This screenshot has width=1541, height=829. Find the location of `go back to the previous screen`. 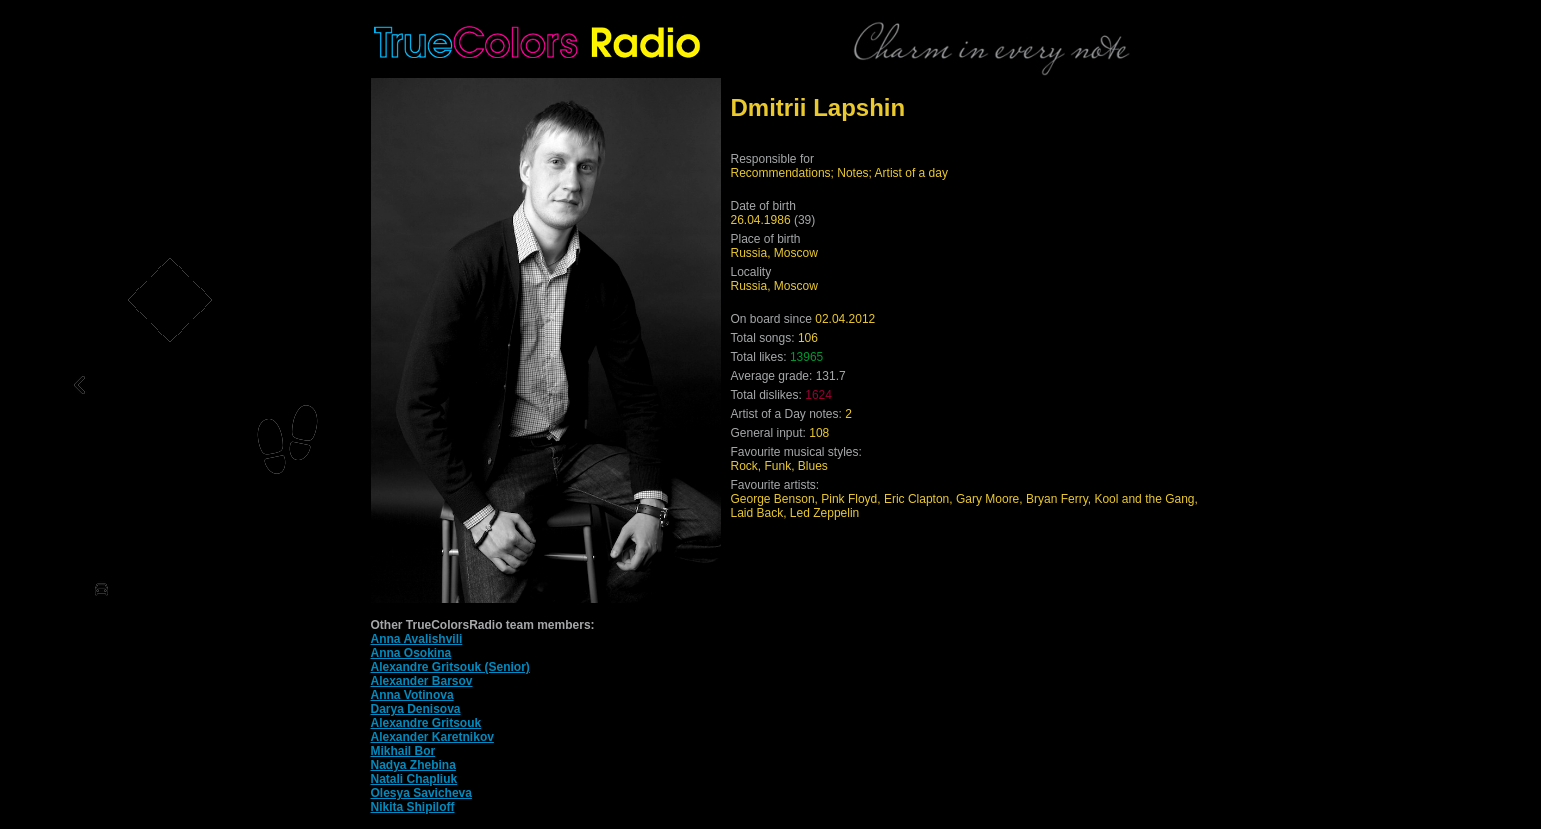

go back to the previous screen is located at coordinates (80, 385).